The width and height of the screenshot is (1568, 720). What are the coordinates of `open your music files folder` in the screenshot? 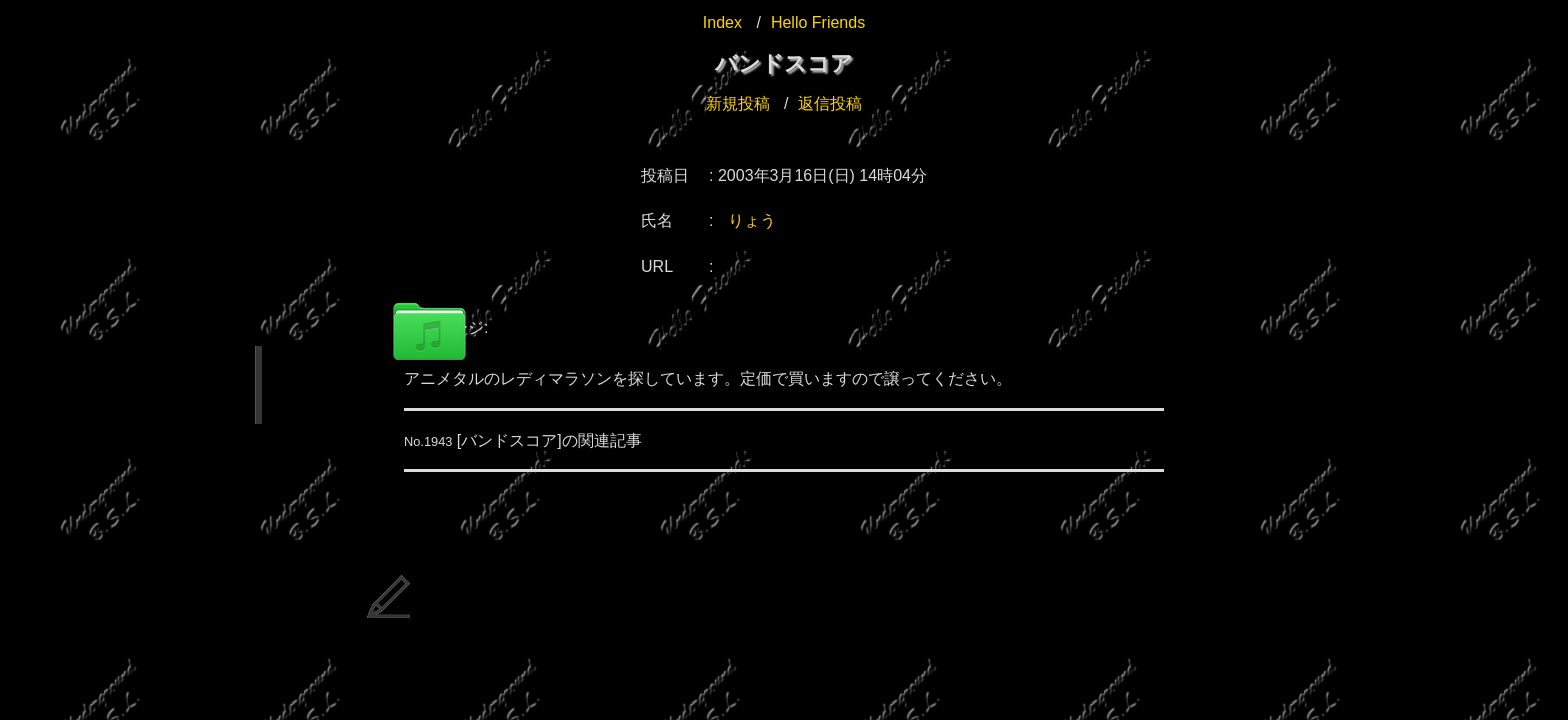 It's located at (429, 331).